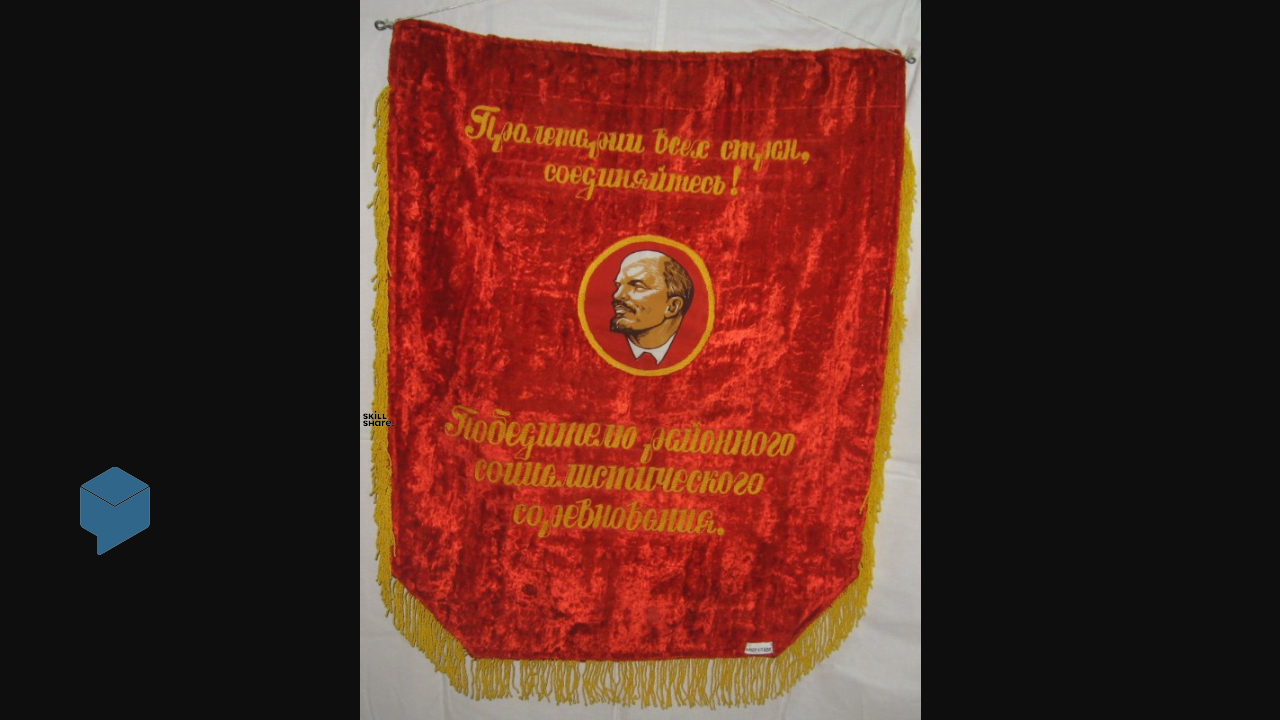  I want to click on access Google Dialogflow conversational AI platform, so click(115, 511).